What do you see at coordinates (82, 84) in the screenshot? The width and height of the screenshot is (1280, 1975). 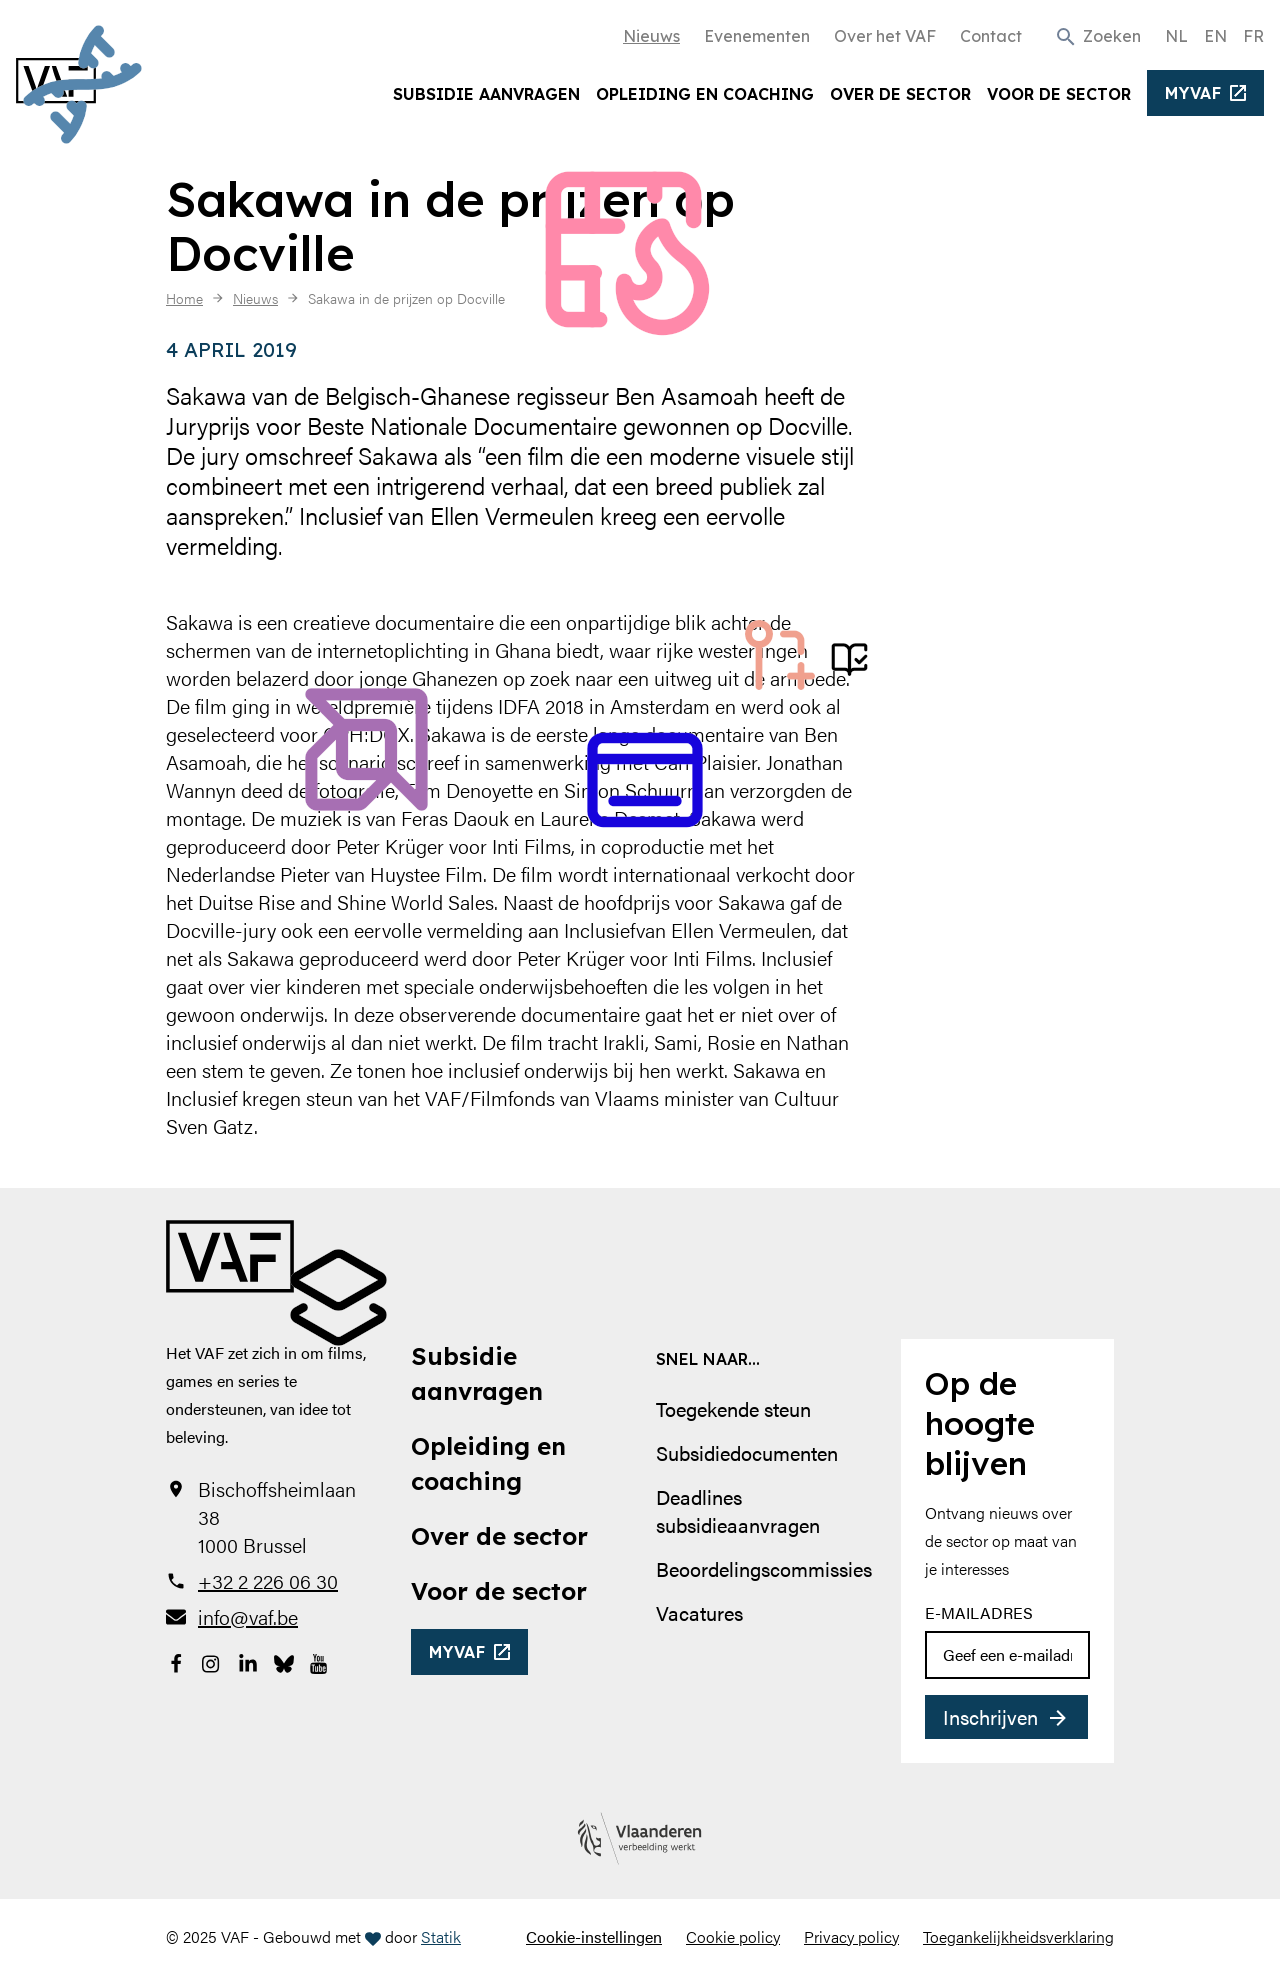 I see `access genetic or DNA-related information` at bounding box center [82, 84].